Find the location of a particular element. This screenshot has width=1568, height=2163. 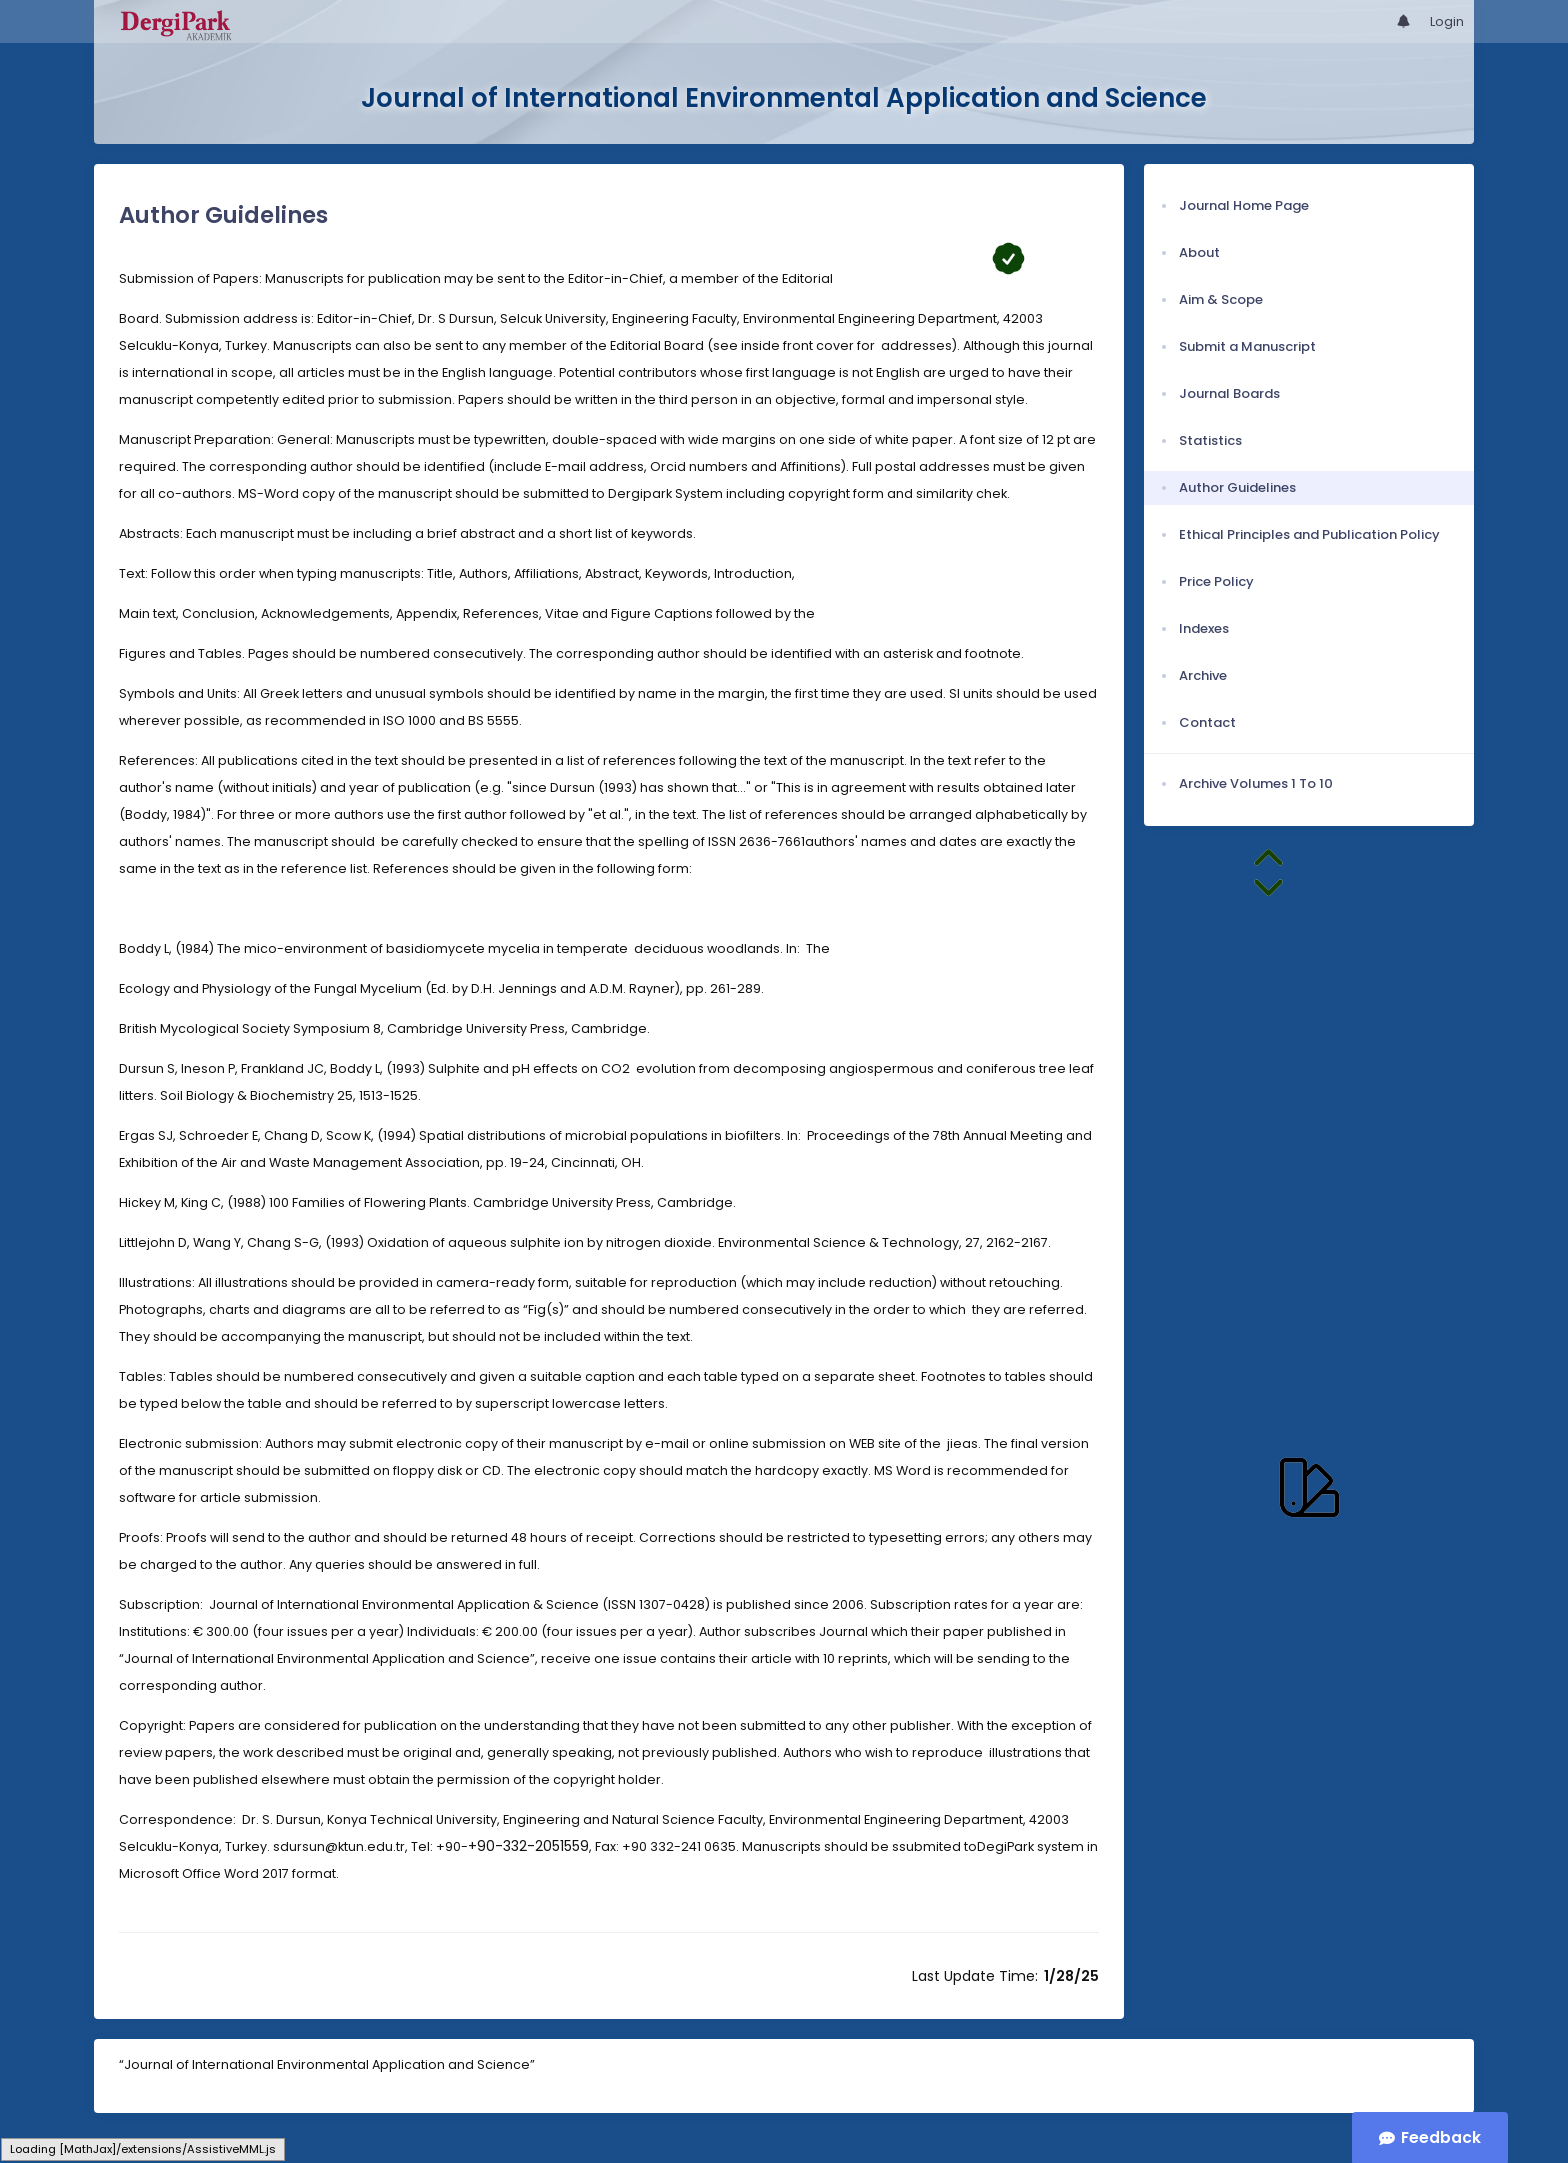

verified account or profile status is located at coordinates (1008, 258).